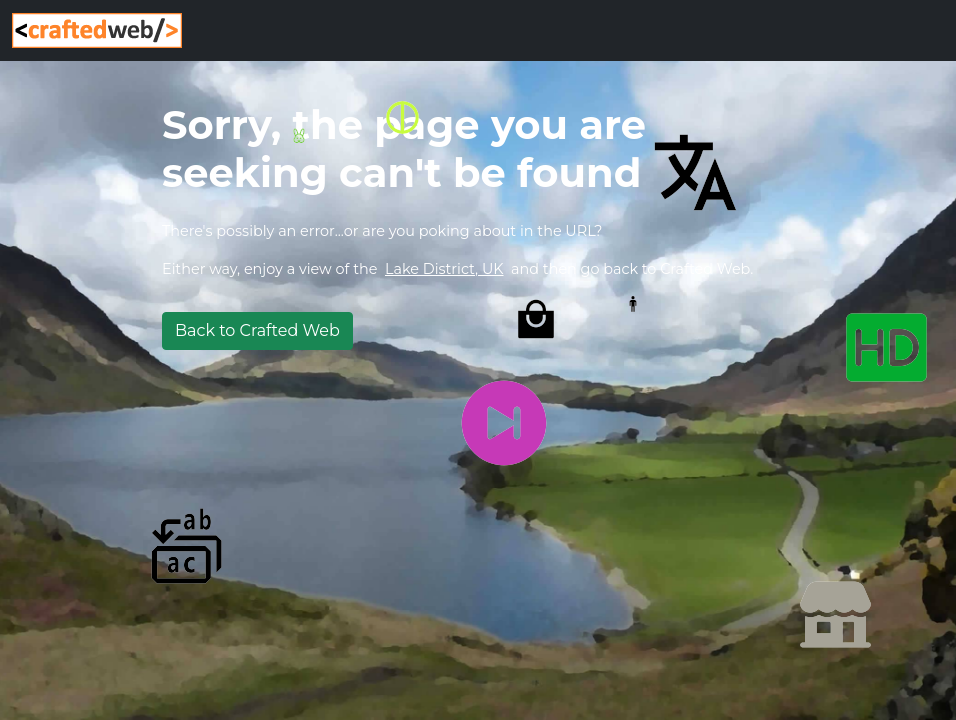 This screenshot has width=956, height=720. Describe the element at coordinates (835, 614) in the screenshot. I see `access the online store or shop` at that location.